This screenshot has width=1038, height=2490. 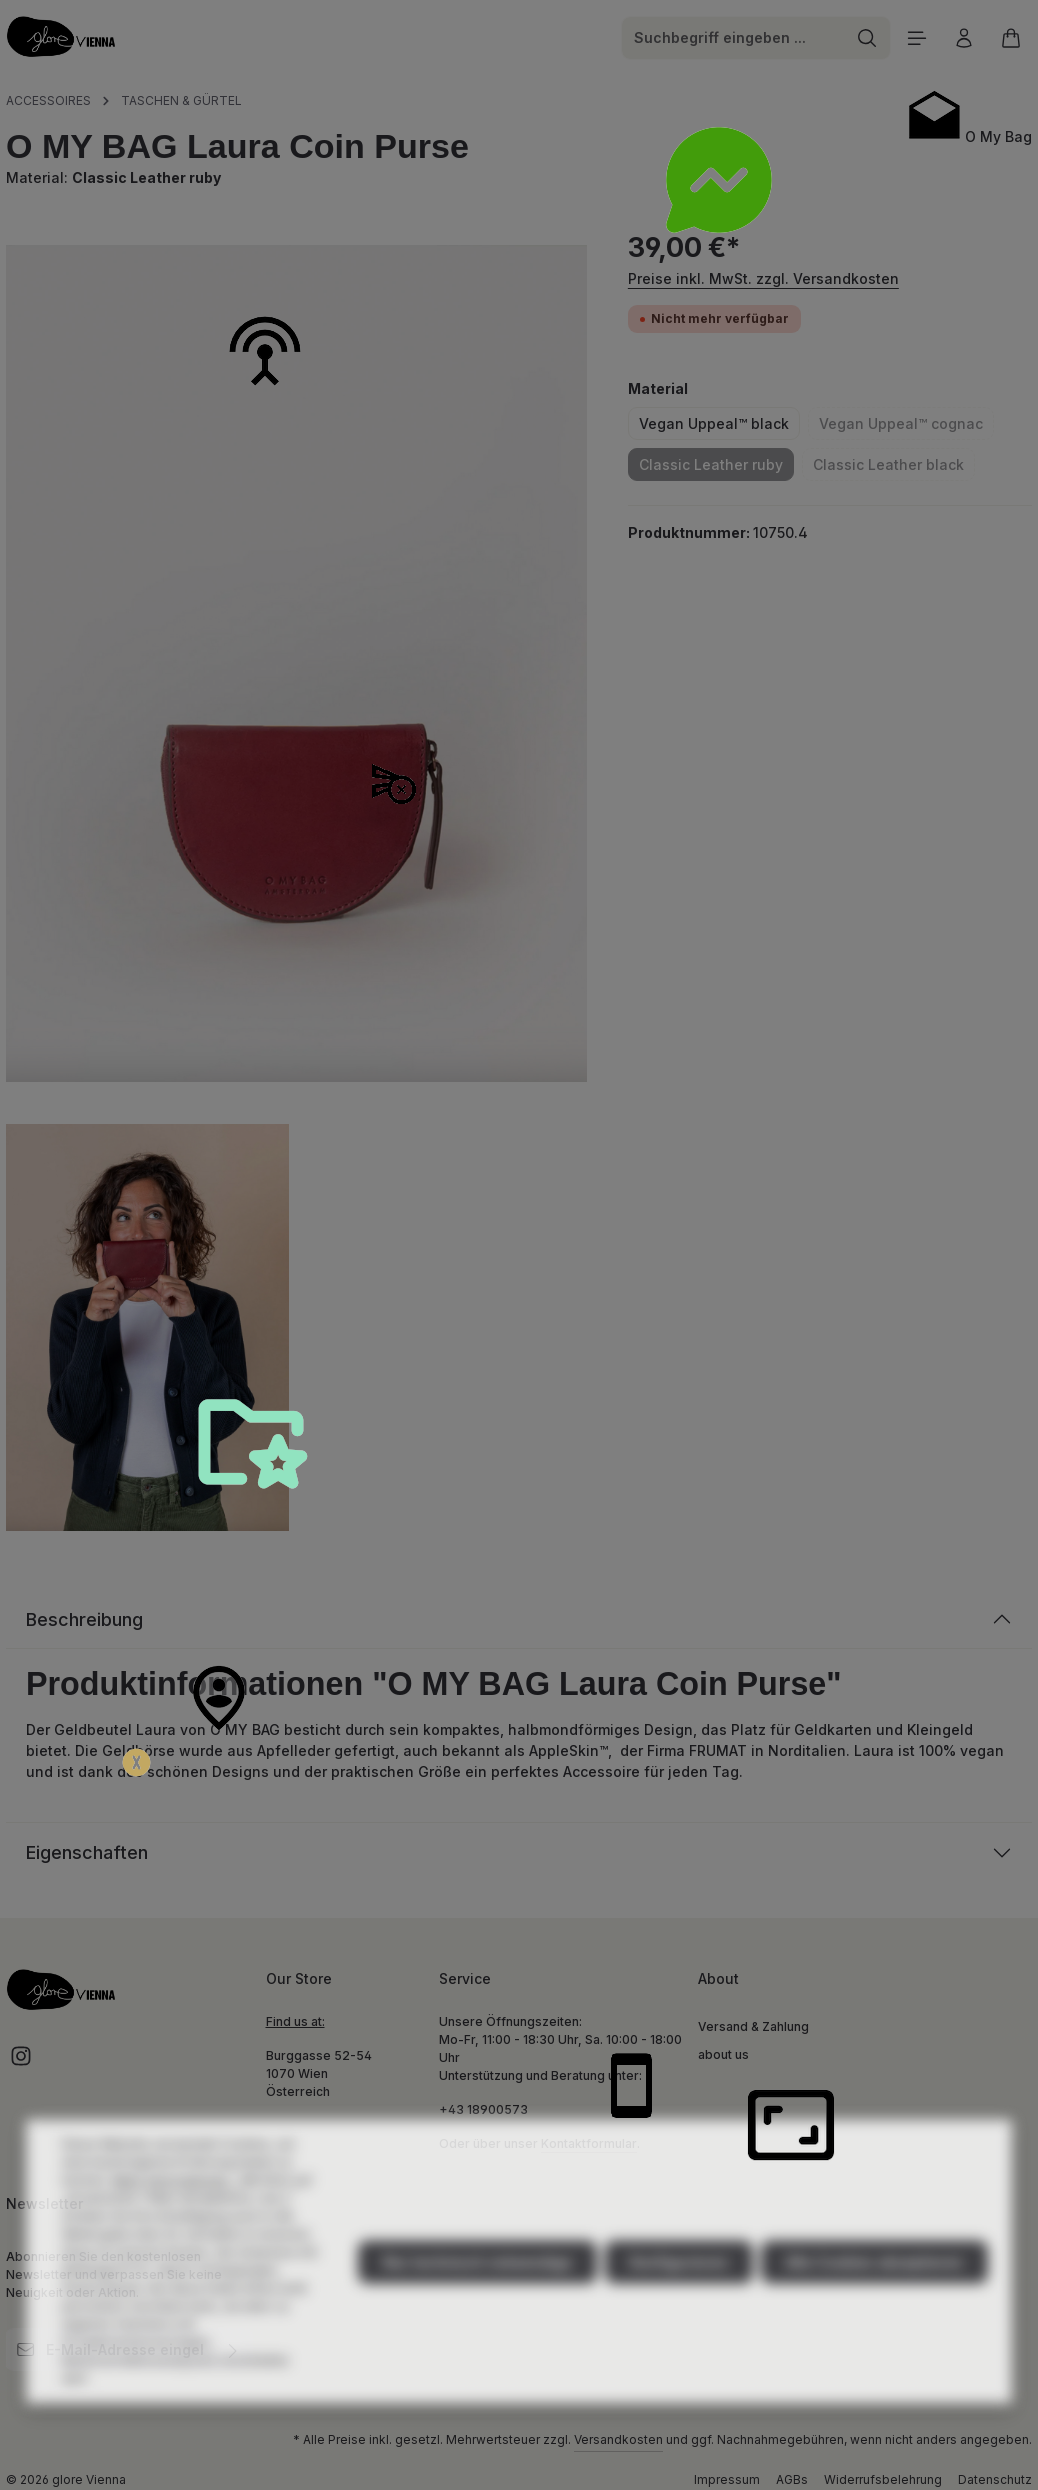 What do you see at coordinates (219, 1698) in the screenshot?
I see `view a person's location on the map` at bounding box center [219, 1698].